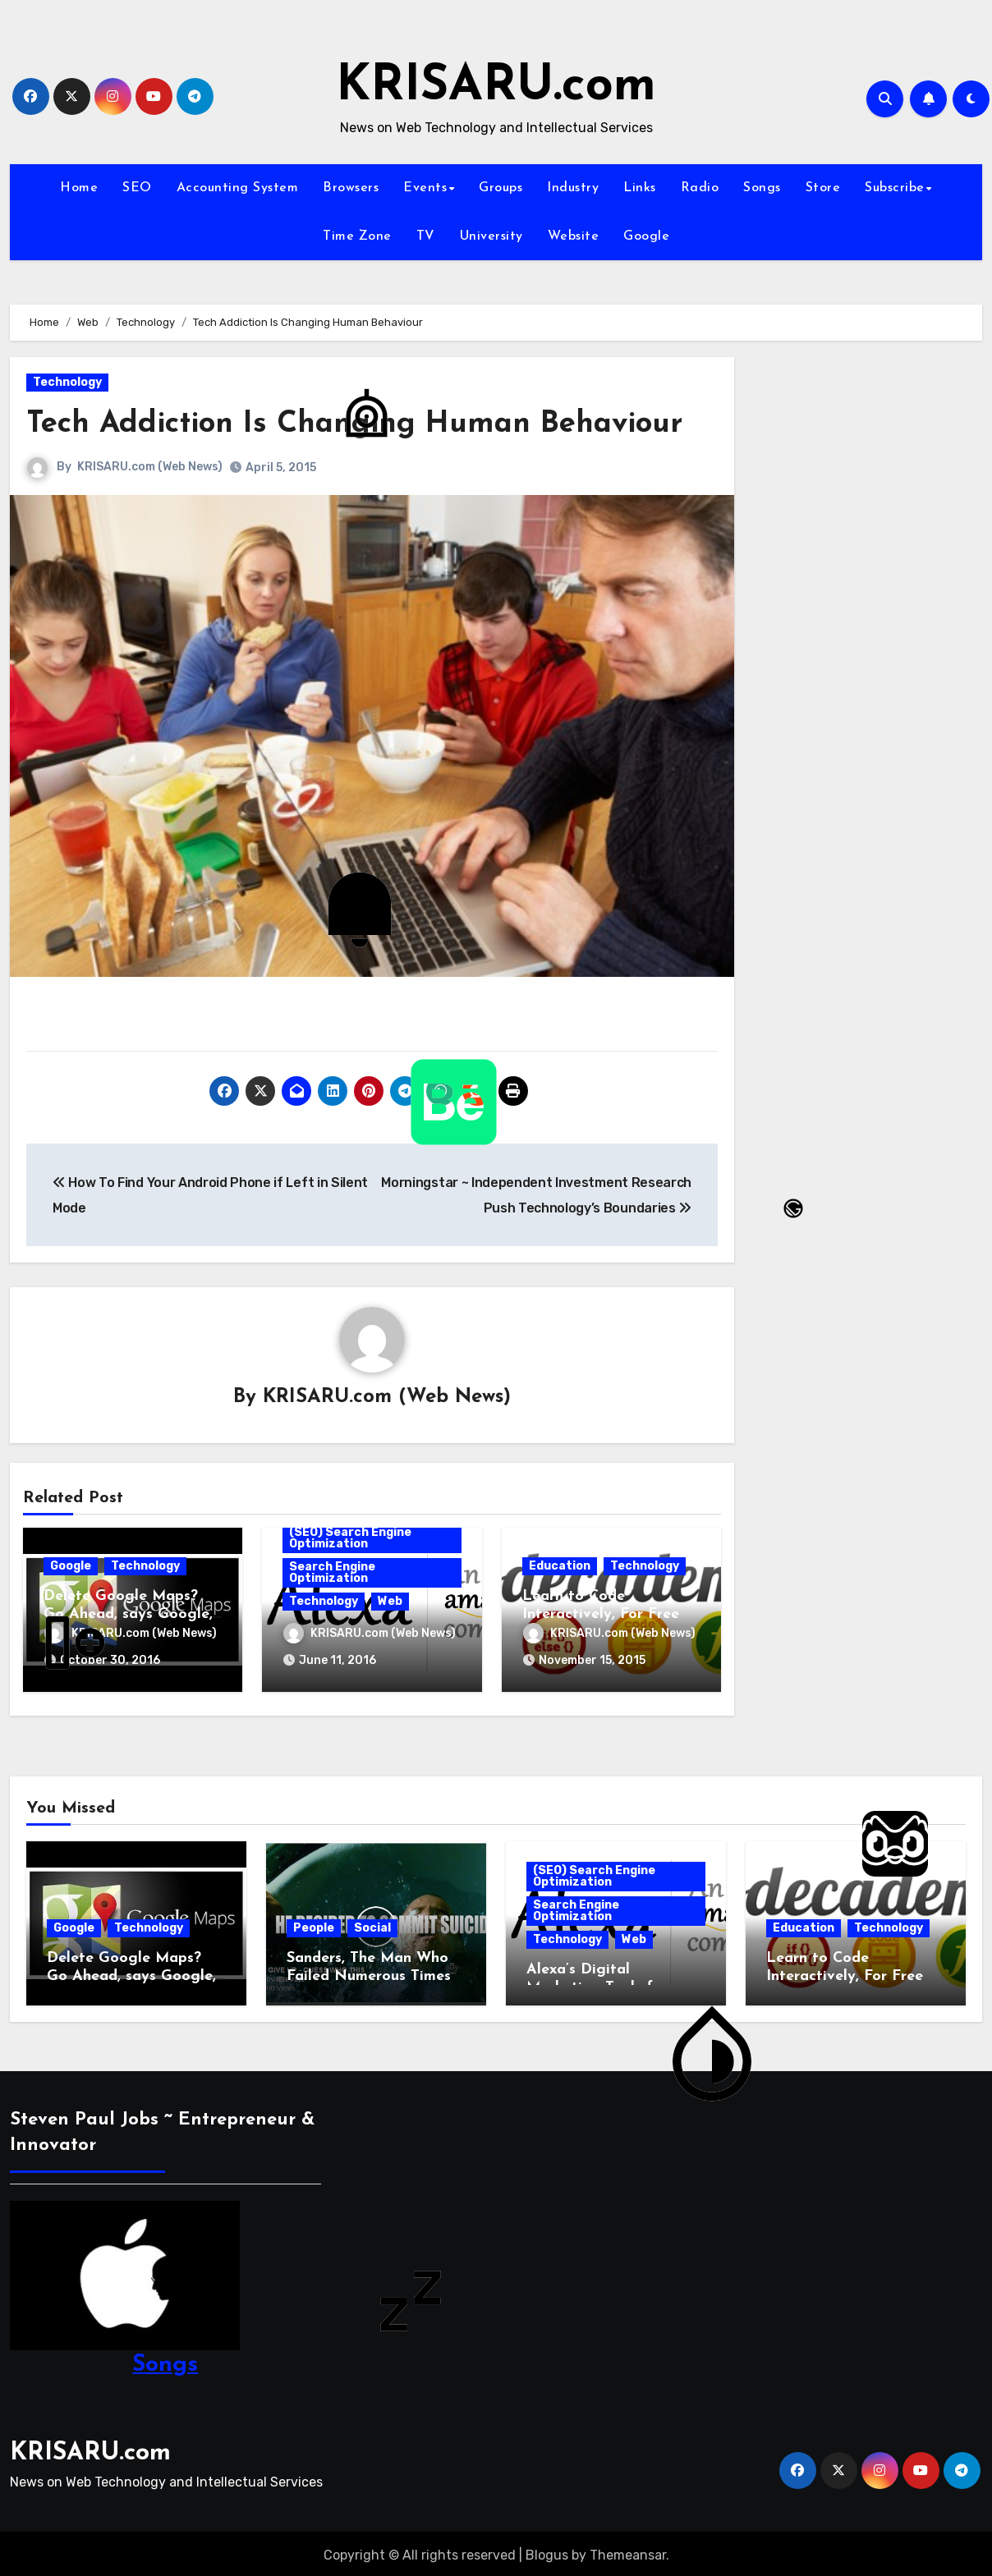 The width and height of the screenshot is (992, 2576). Describe the element at coordinates (360, 907) in the screenshot. I see `view notifications` at that location.